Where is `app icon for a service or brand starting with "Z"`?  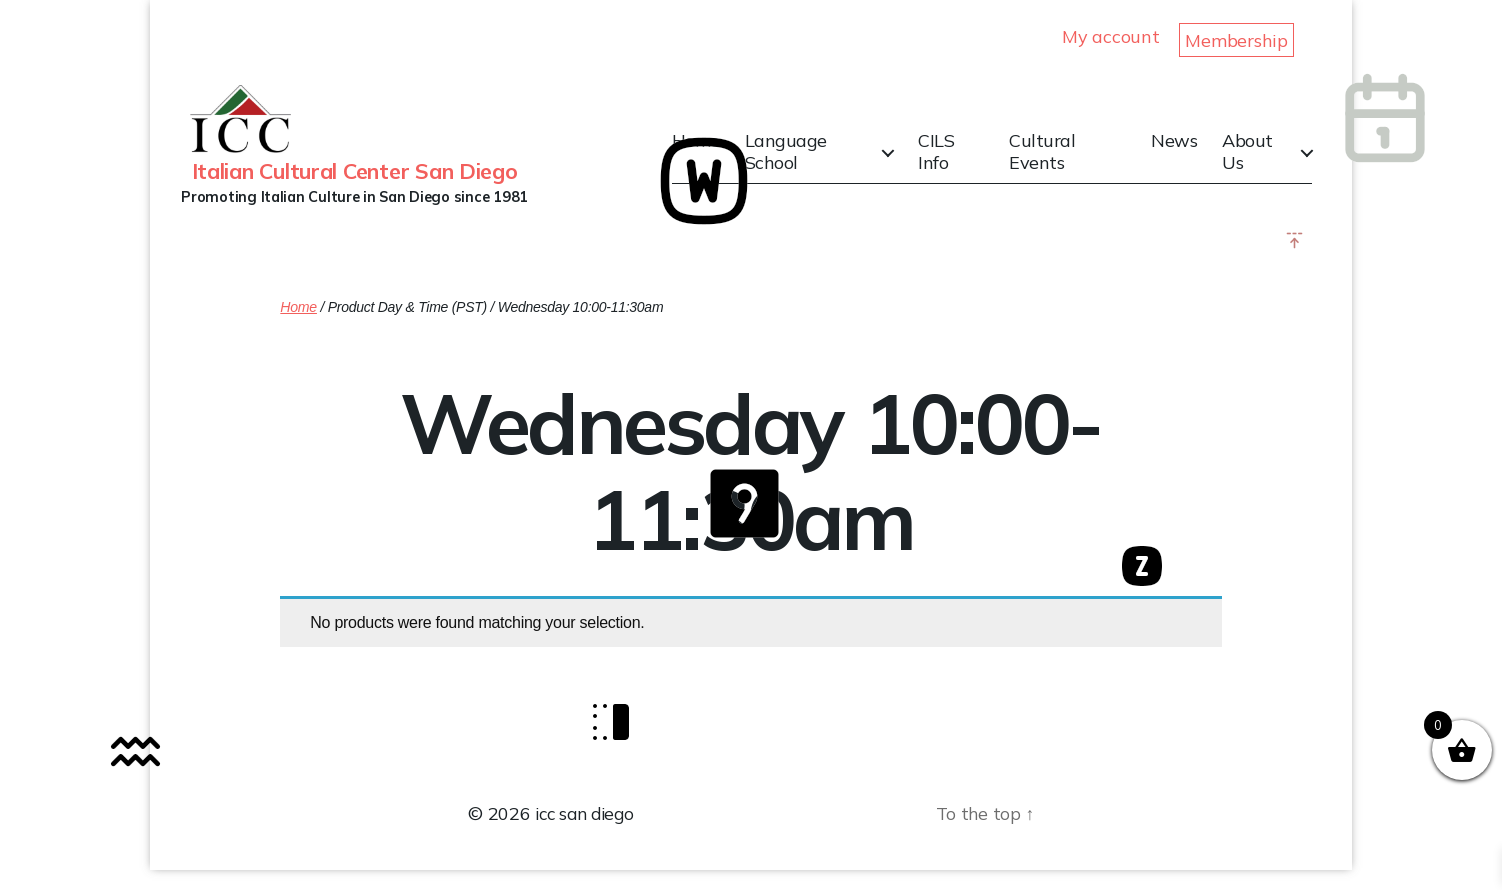
app icon for a service or brand starting with "Z" is located at coordinates (1142, 566).